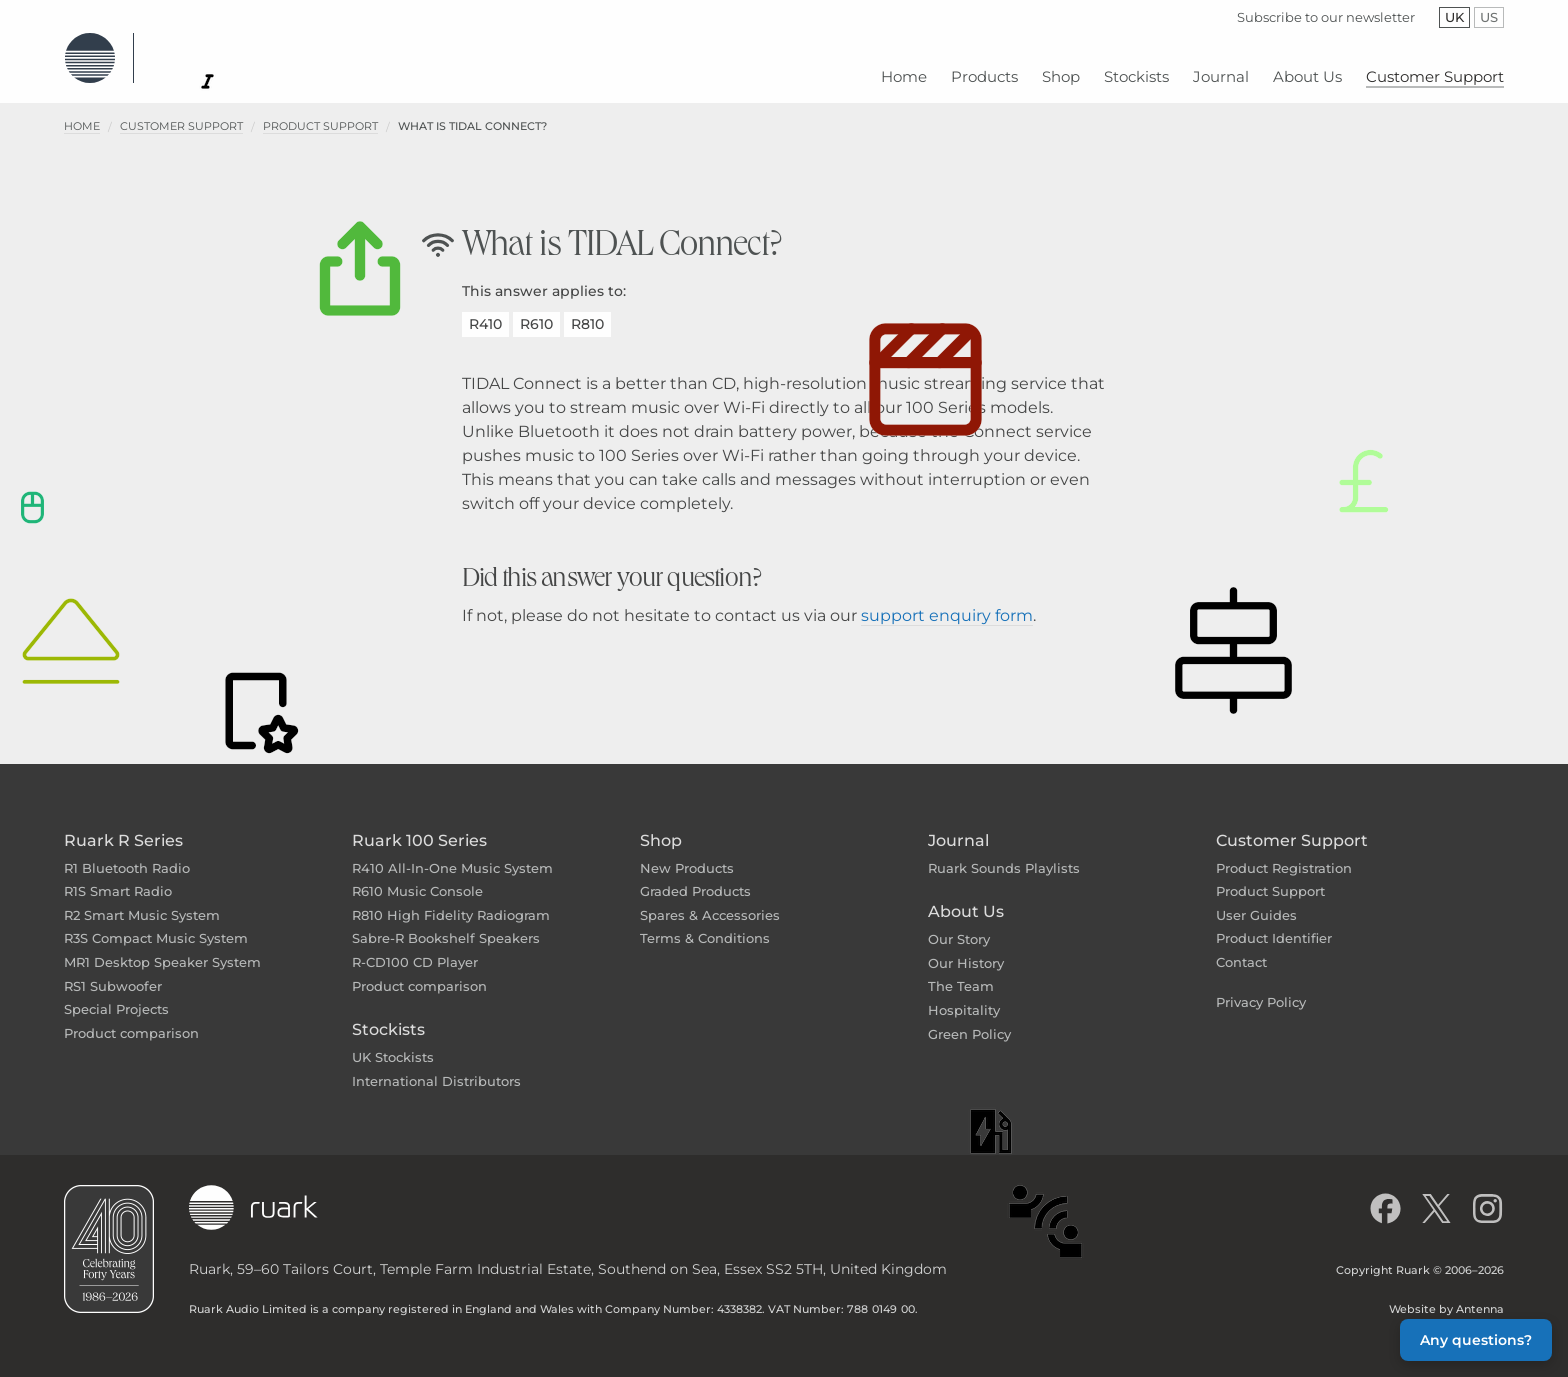 This screenshot has height=1377, width=1568. Describe the element at coordinates (1366, 482) in the screenshot. I see `indicates british pound sterling currency` at that location.